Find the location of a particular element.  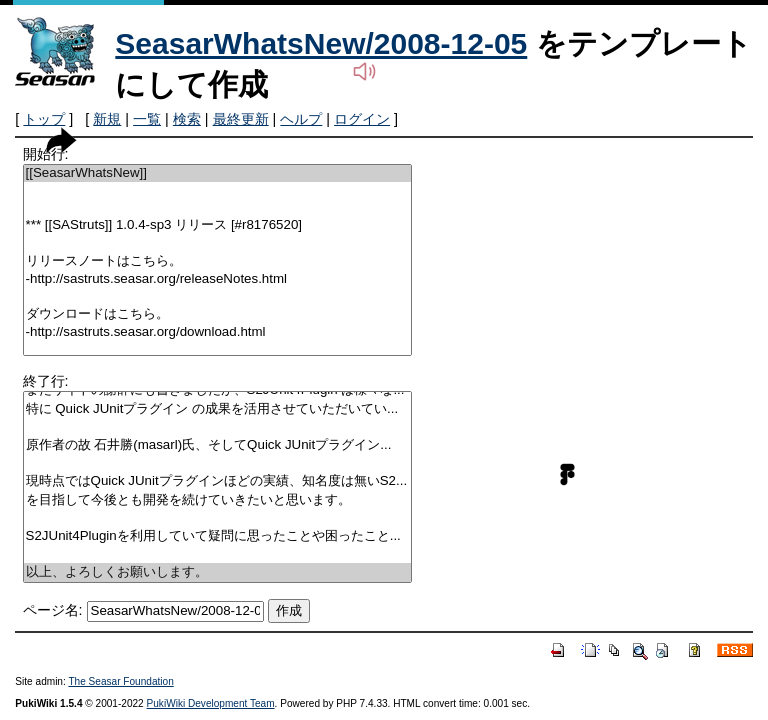

open Figma design tool is located at coordinates (567, 474).